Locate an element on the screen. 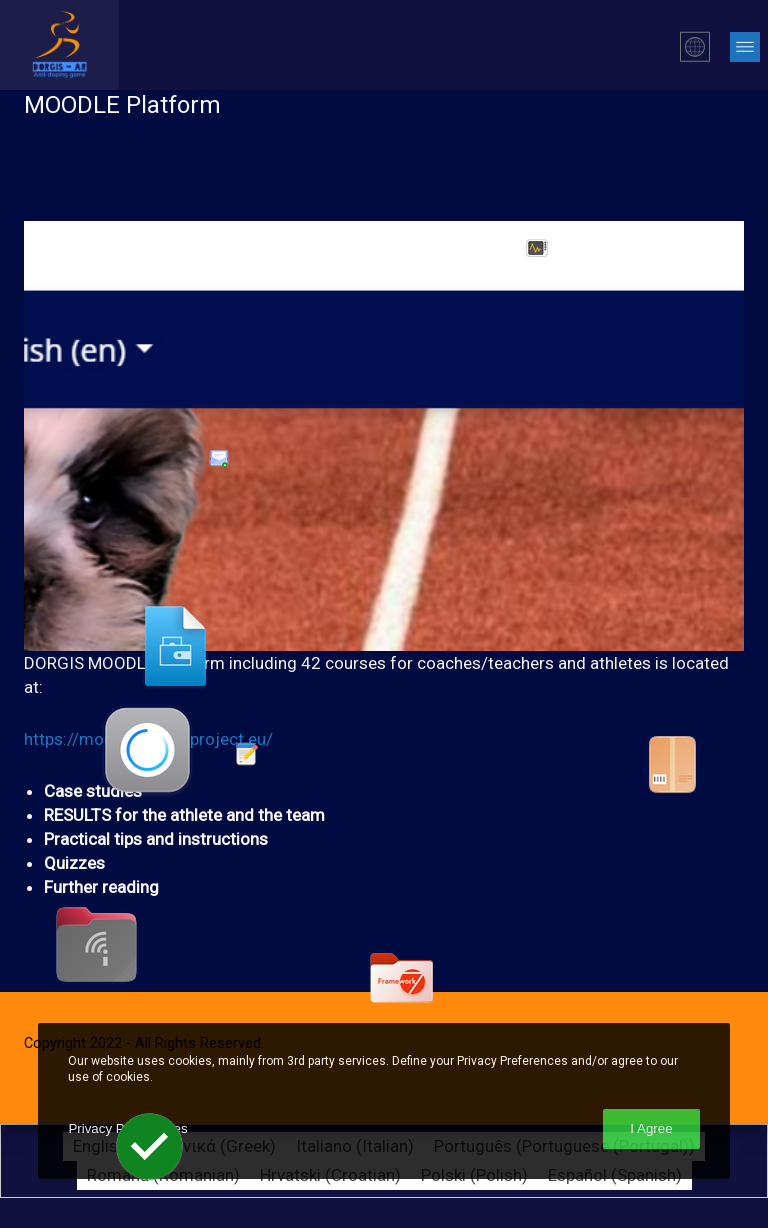  open insync cloud sync folder is located at coordinates (96, 944).